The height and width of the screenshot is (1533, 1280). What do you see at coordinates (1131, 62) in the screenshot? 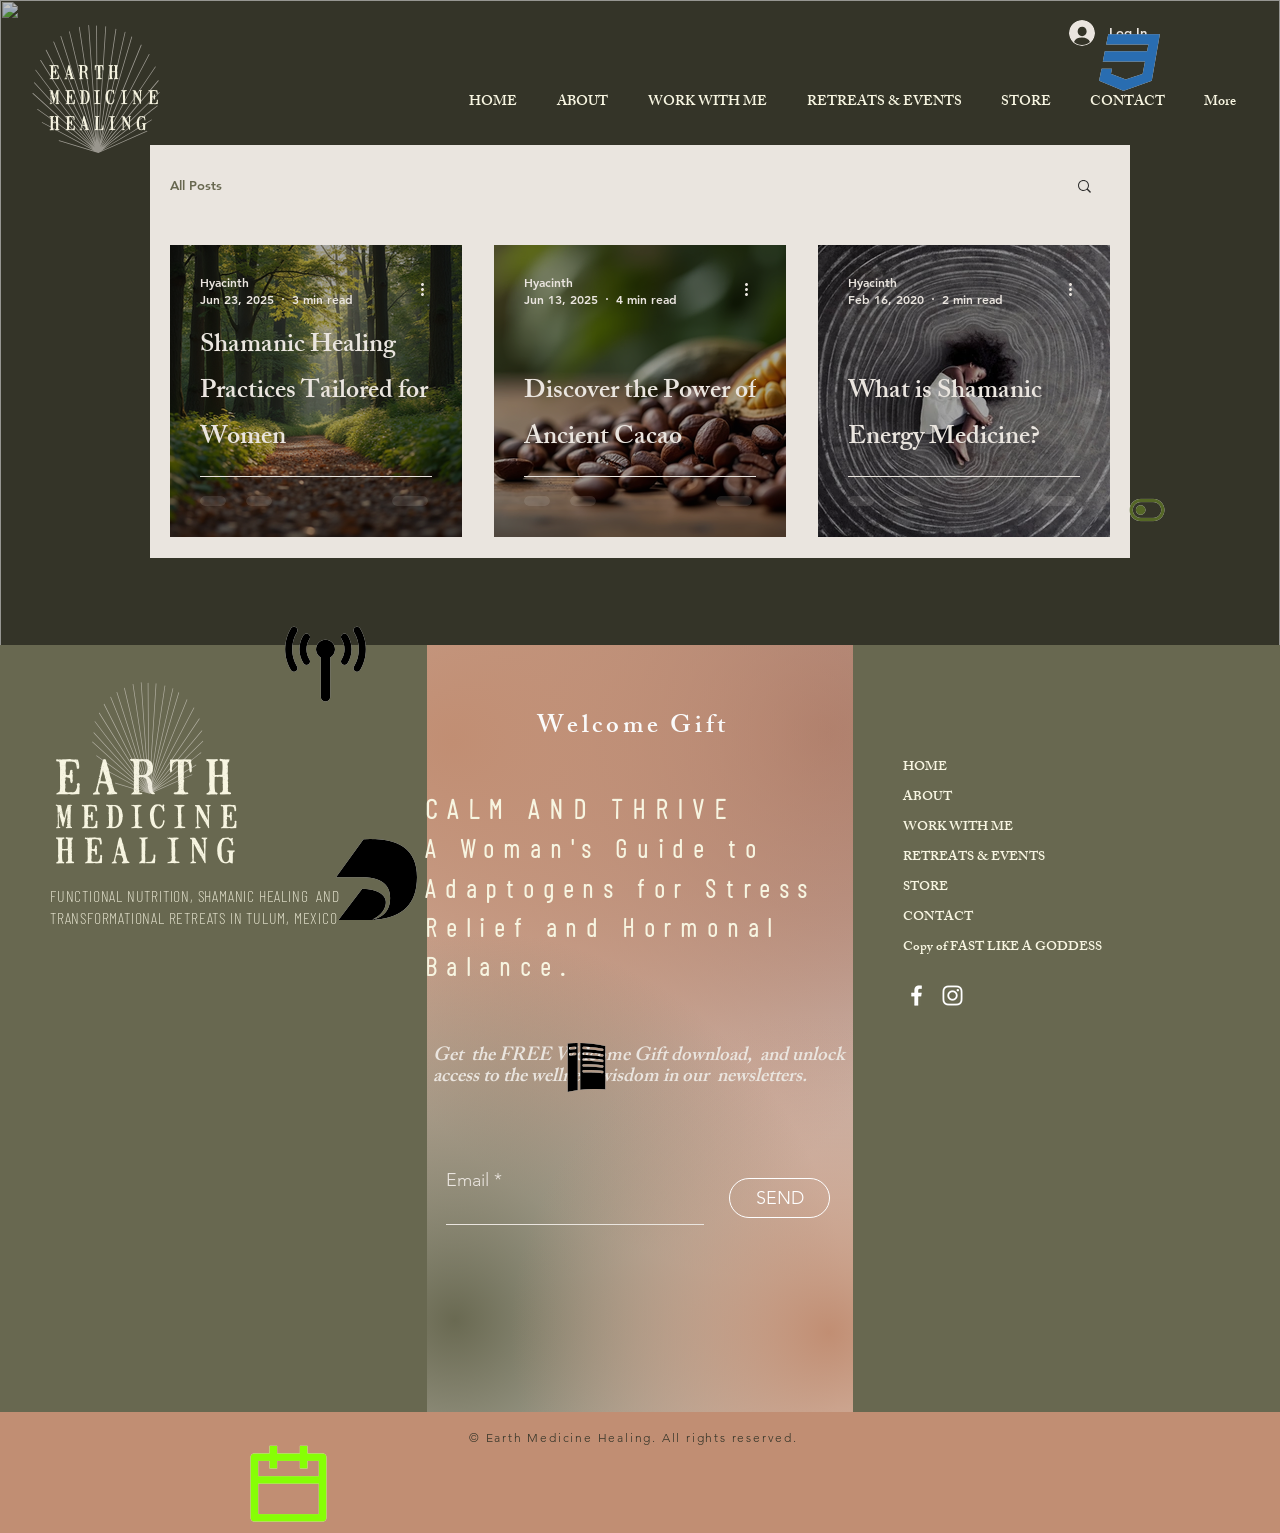
I see `css3 logo` at bounding box center [1131, 62].